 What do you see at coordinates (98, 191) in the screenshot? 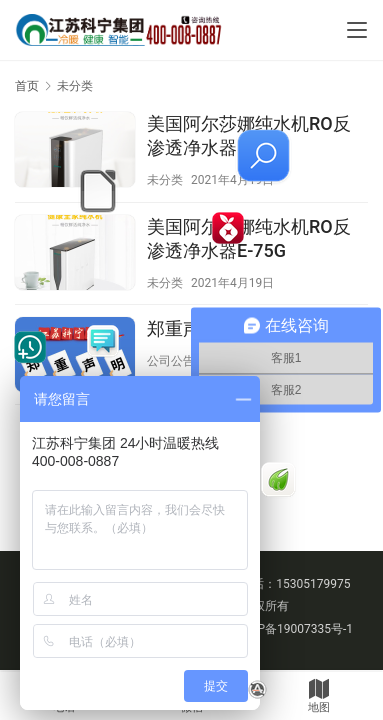
I see `open libreoffice start center` at bounding box center [98, 191].